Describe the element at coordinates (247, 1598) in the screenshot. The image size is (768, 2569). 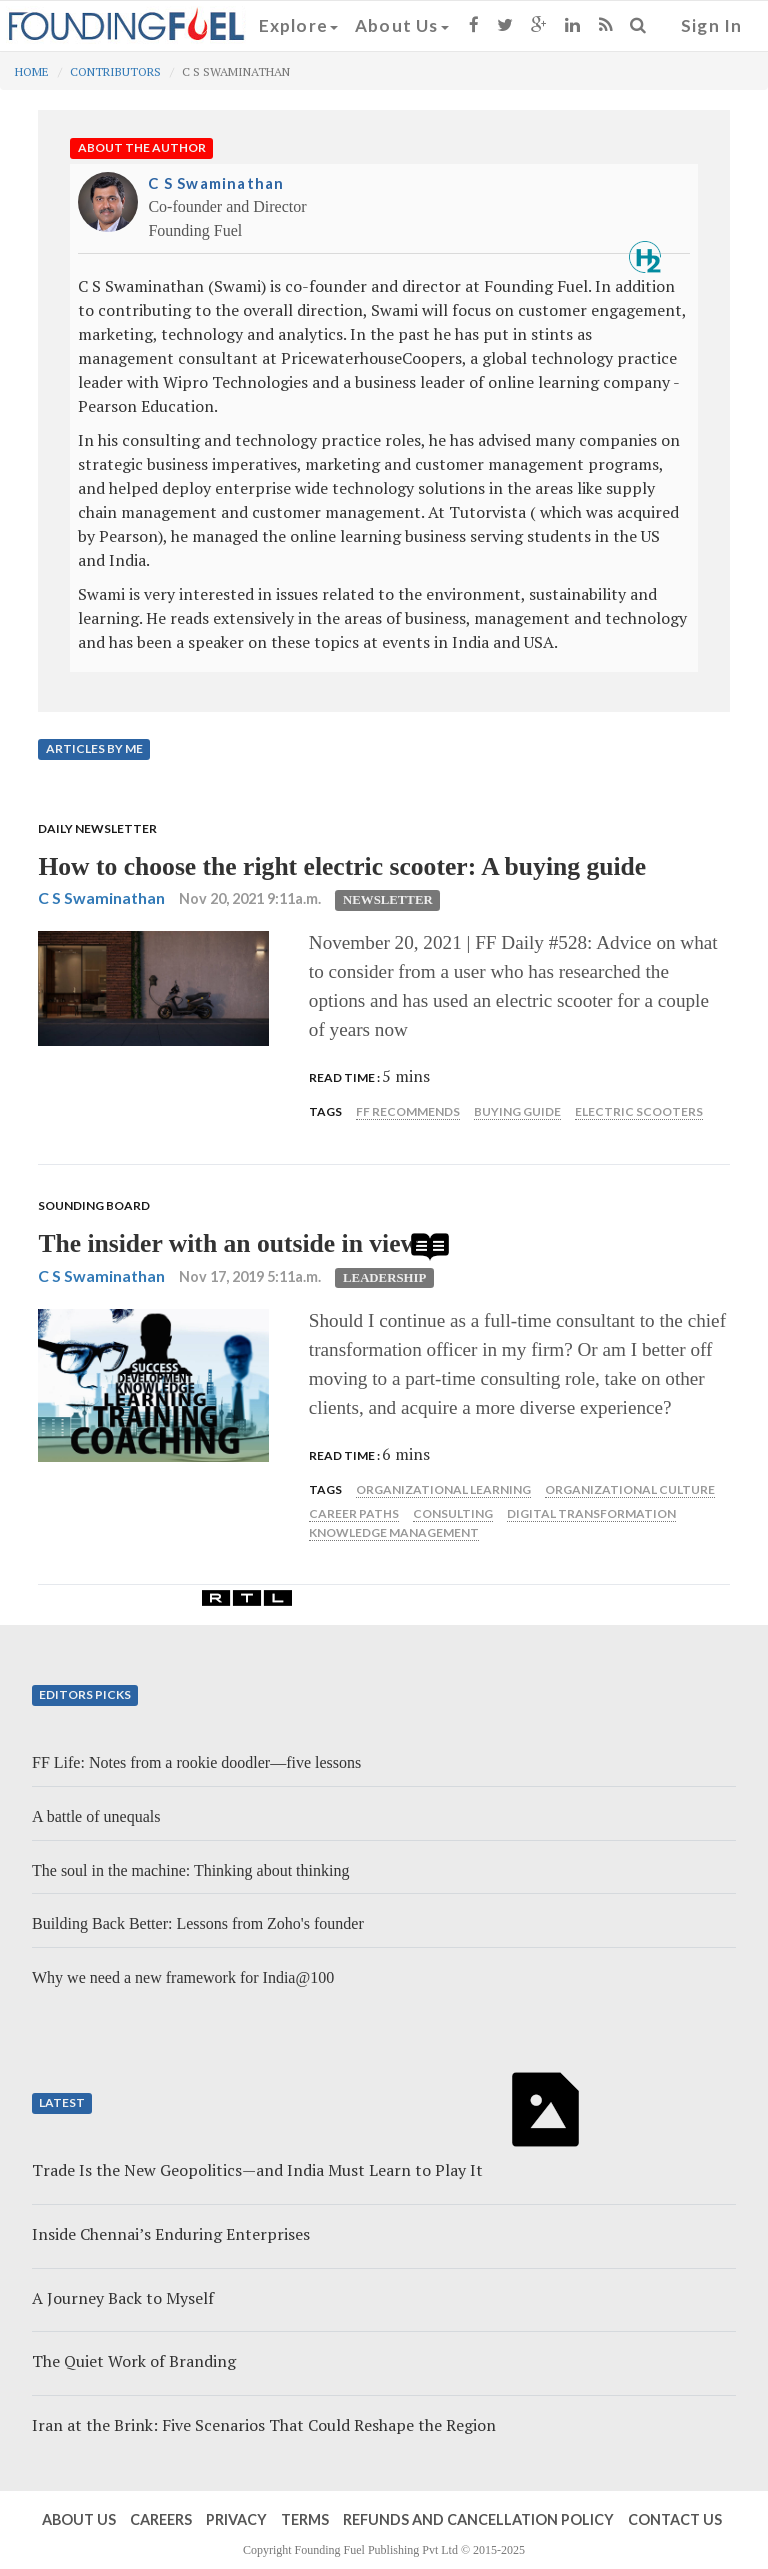
I see `RTL media company logo` at that location.